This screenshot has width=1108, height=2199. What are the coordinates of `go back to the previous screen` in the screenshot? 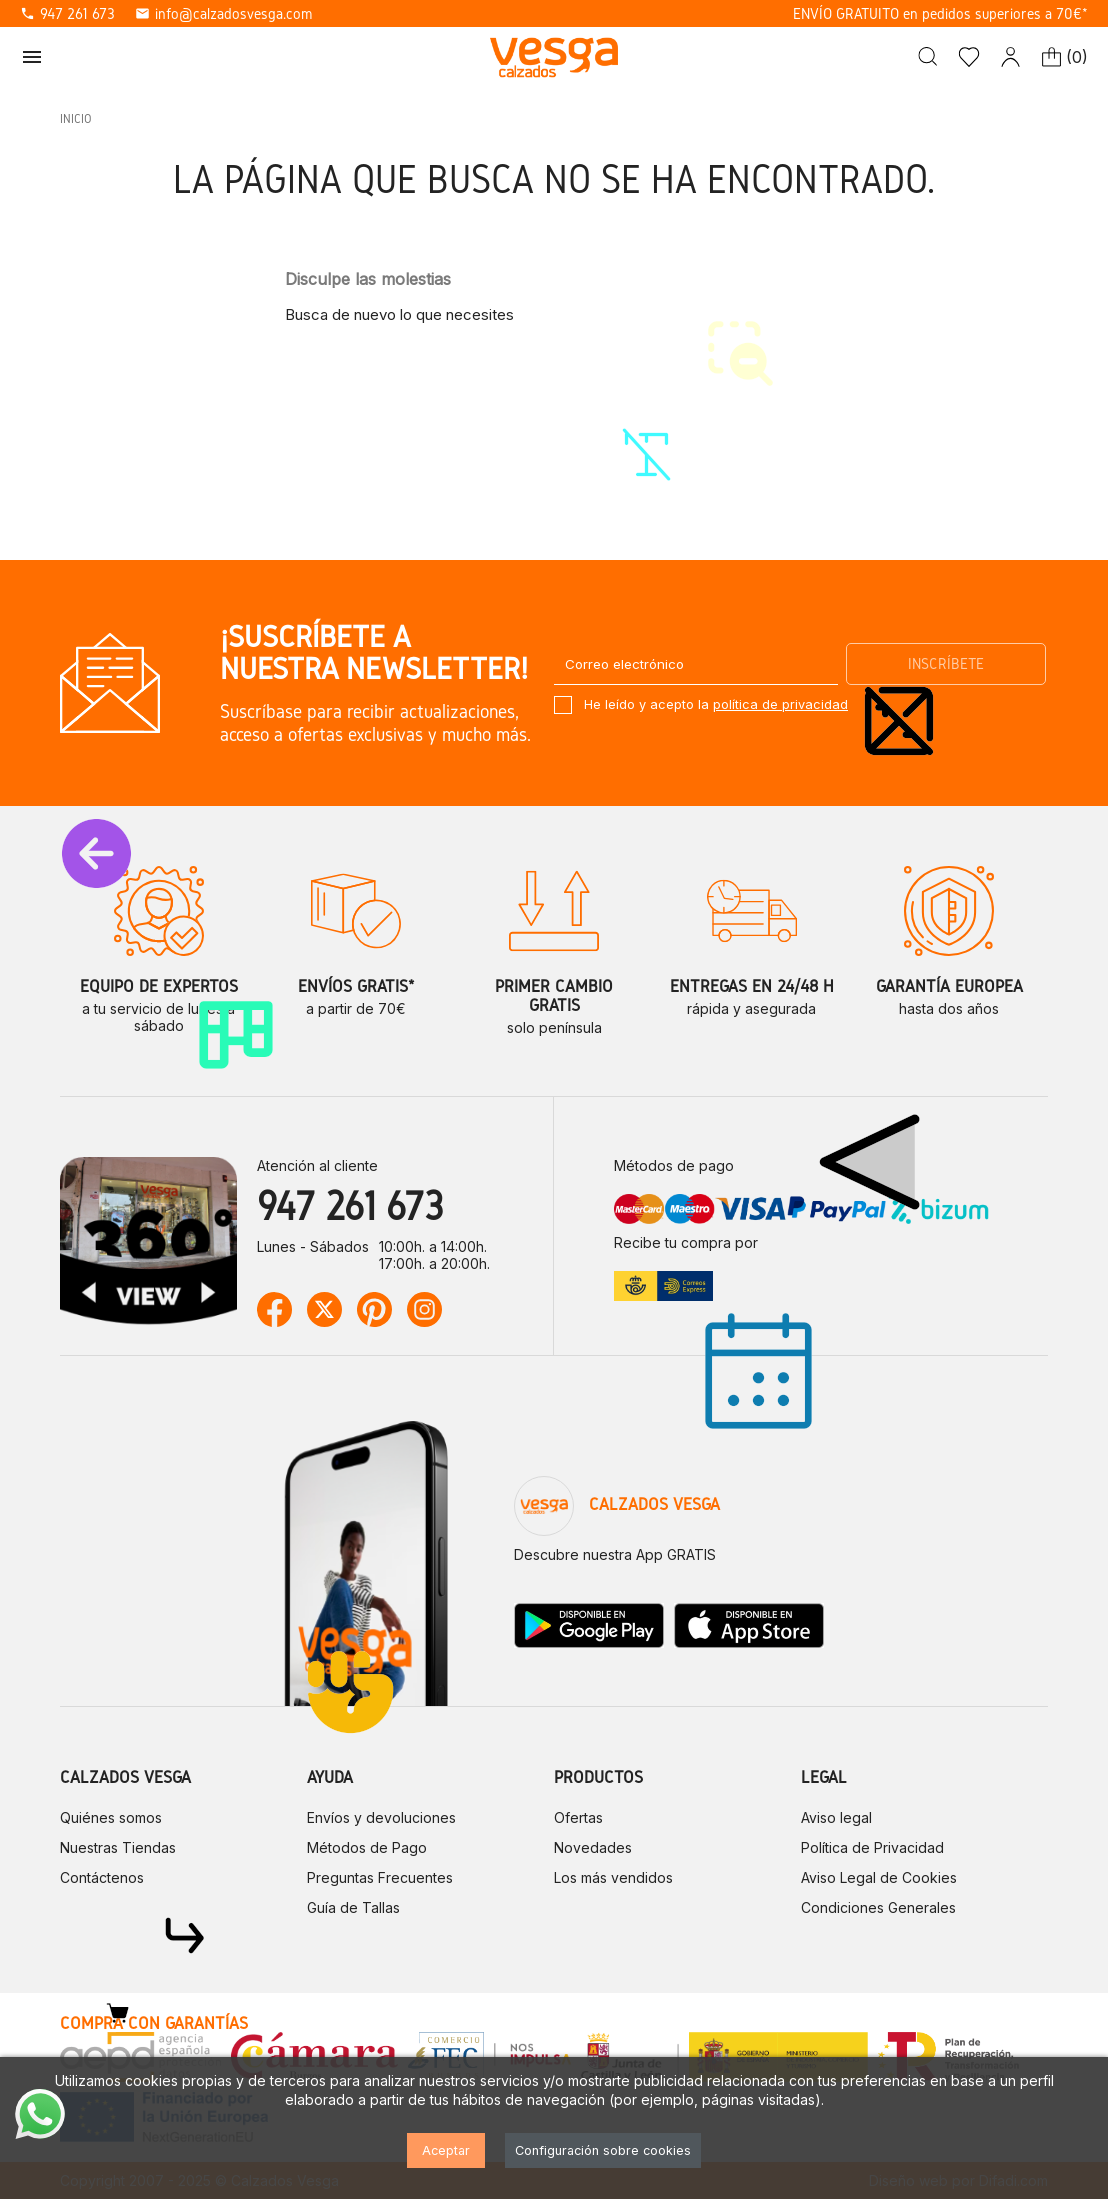 It's located at (96, 853).